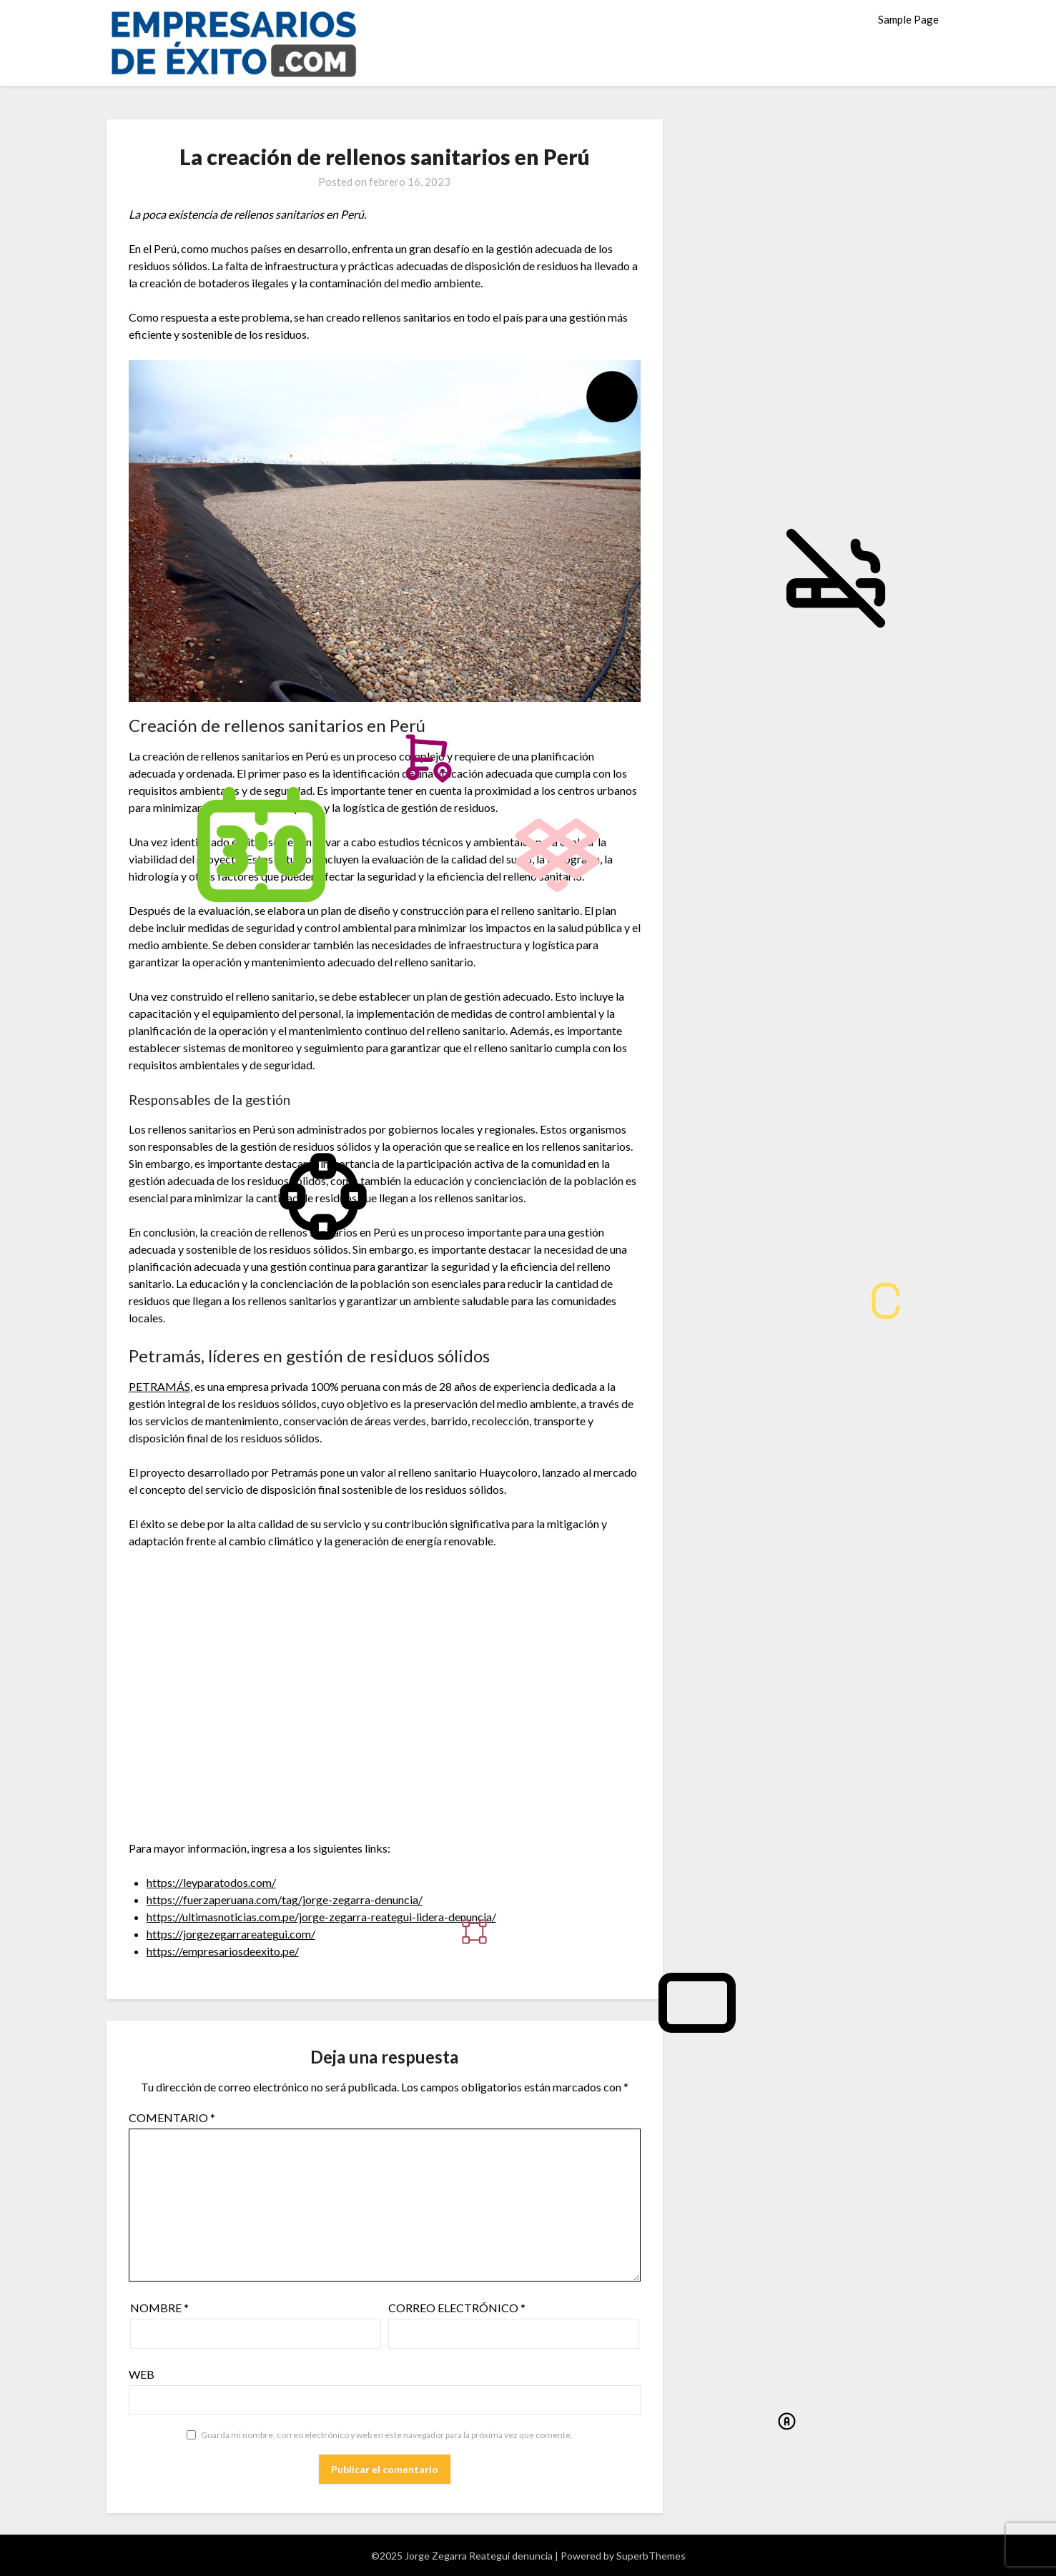 This screenshot has height=2576, width=1056. Describe the element at coordinates (697, 2003) in the screenshot. I see `switch to landscape orientation` at that location.